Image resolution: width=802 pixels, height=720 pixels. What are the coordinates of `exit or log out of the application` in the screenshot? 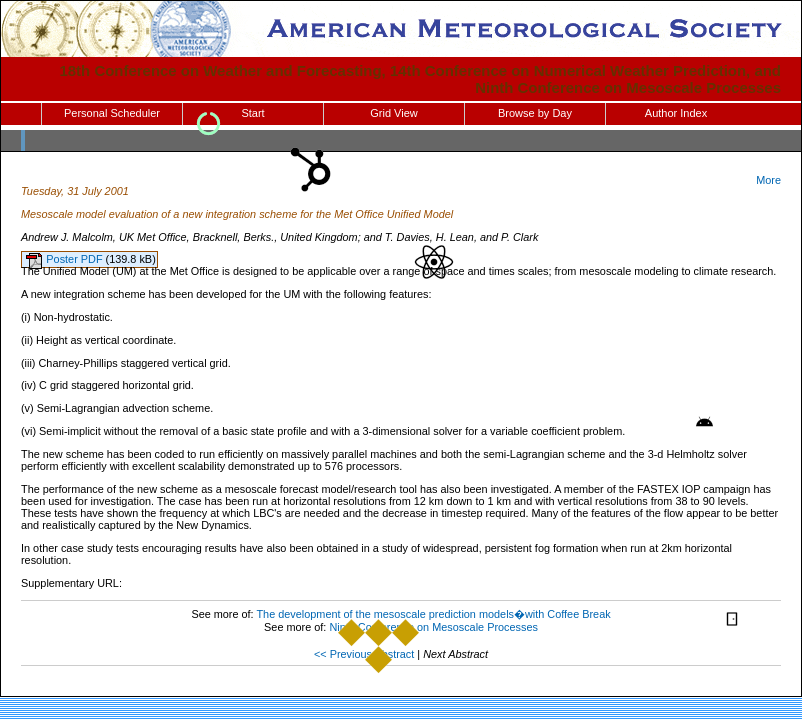 It's located at (732, 619).